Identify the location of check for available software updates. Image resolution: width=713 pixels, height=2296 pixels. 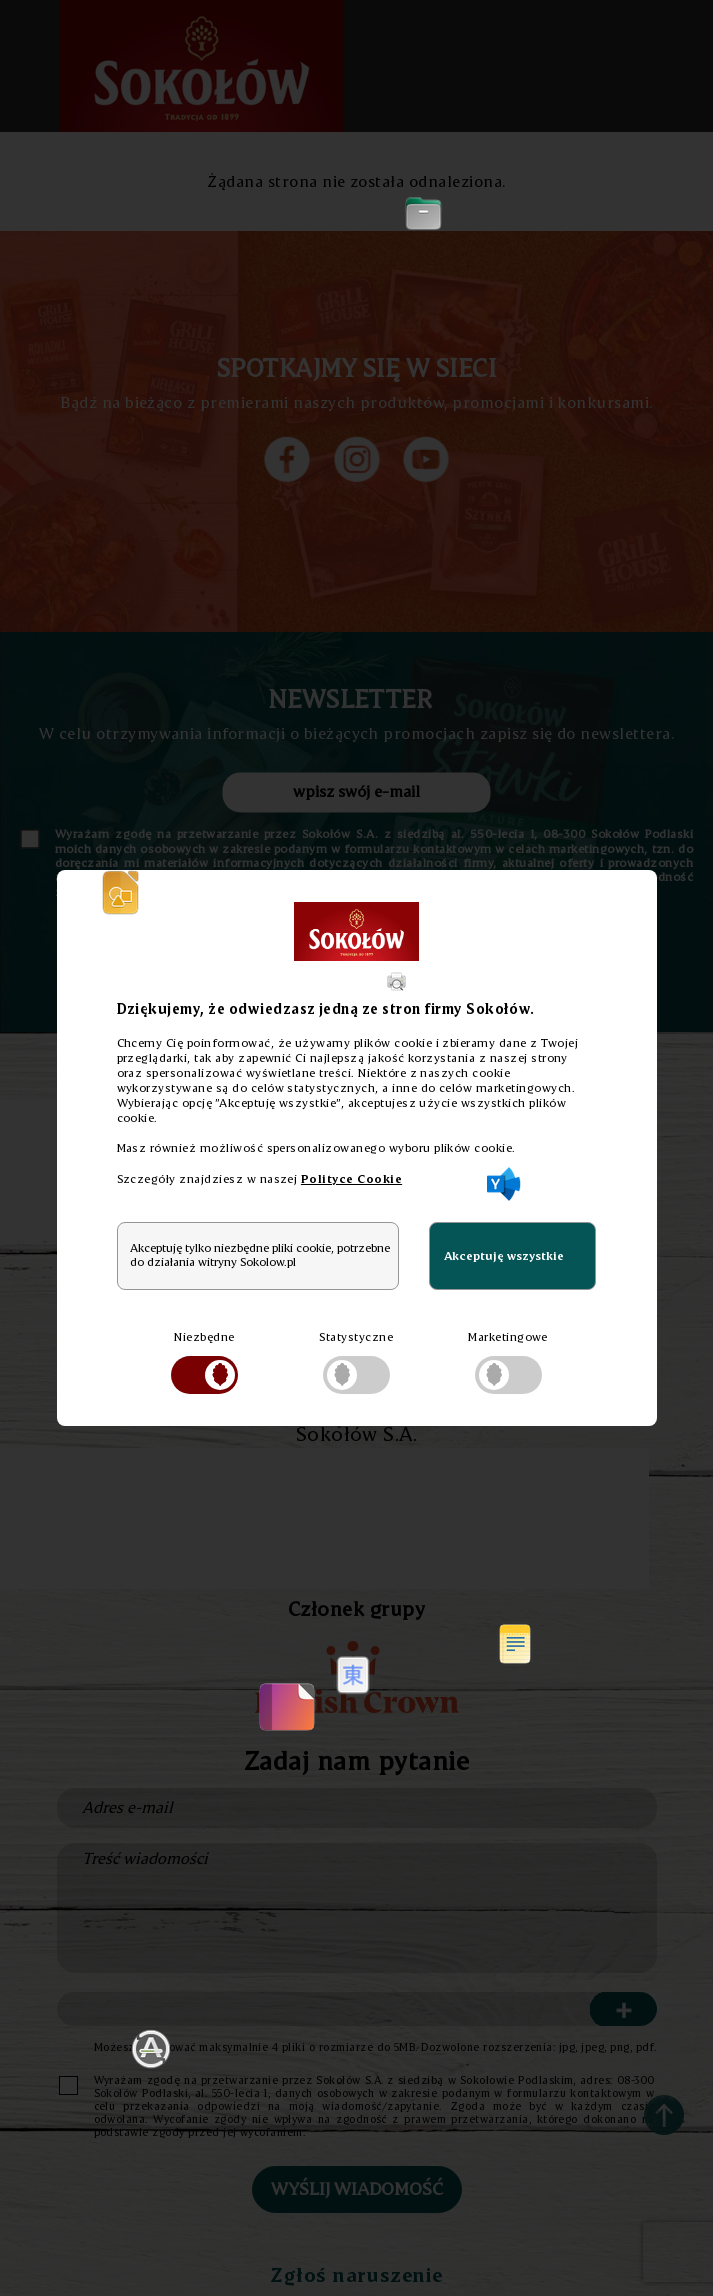
(151, 2049).